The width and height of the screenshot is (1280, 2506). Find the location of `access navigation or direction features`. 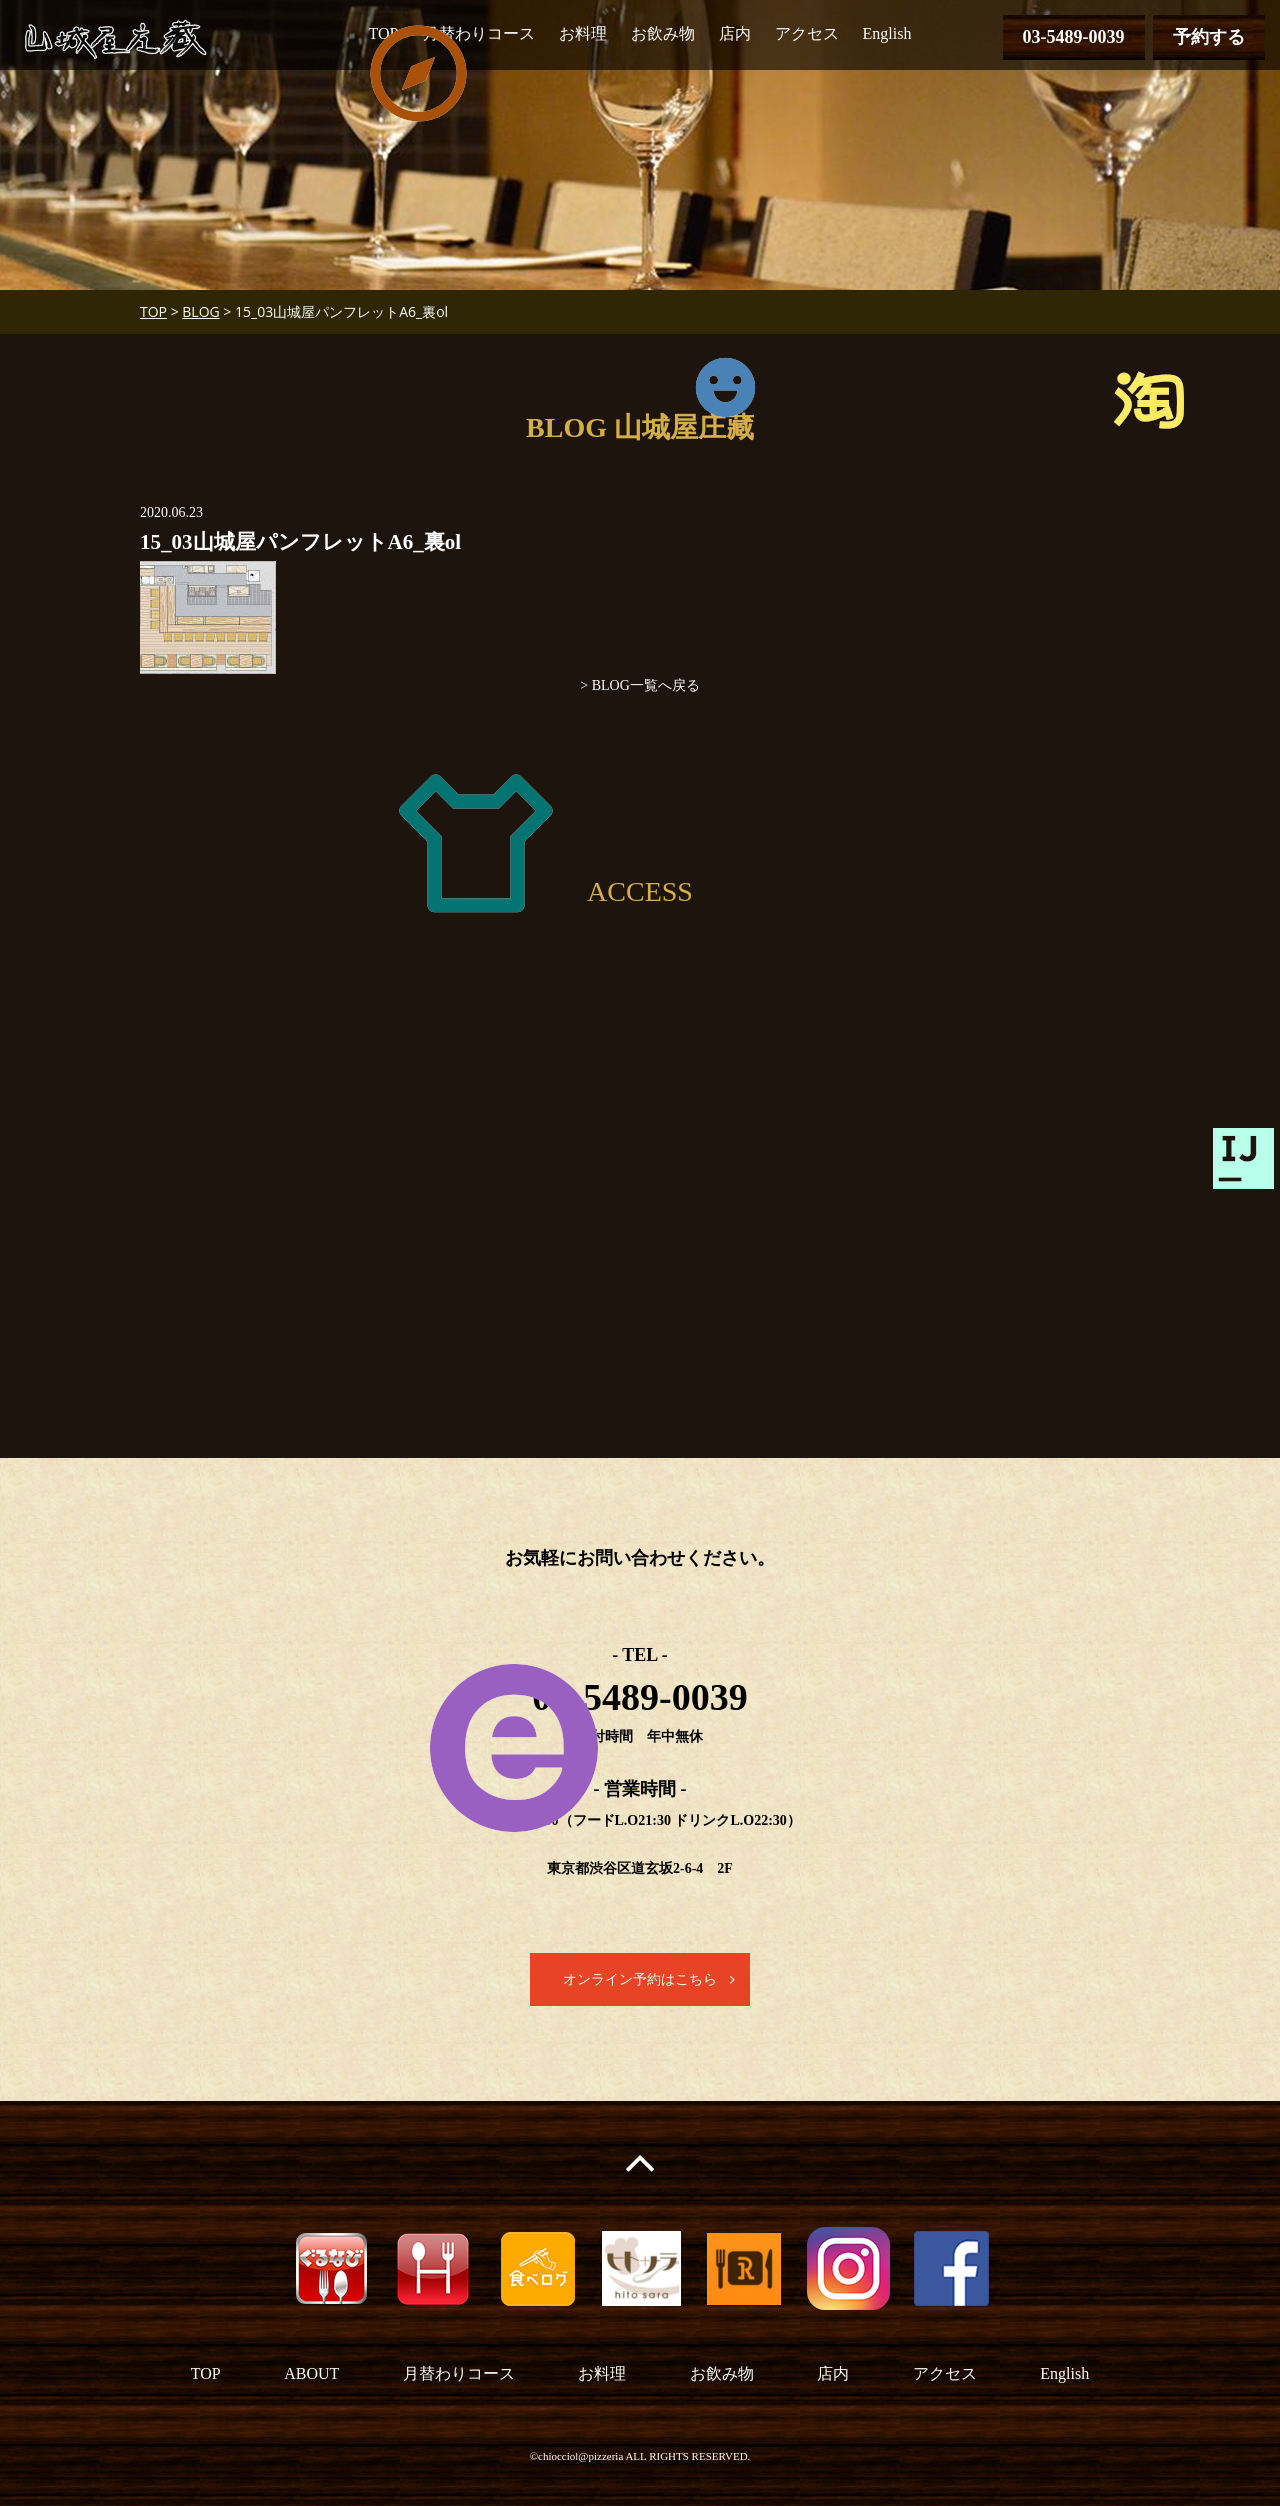

access navigation or direction features is located at coordinates (418, 73).